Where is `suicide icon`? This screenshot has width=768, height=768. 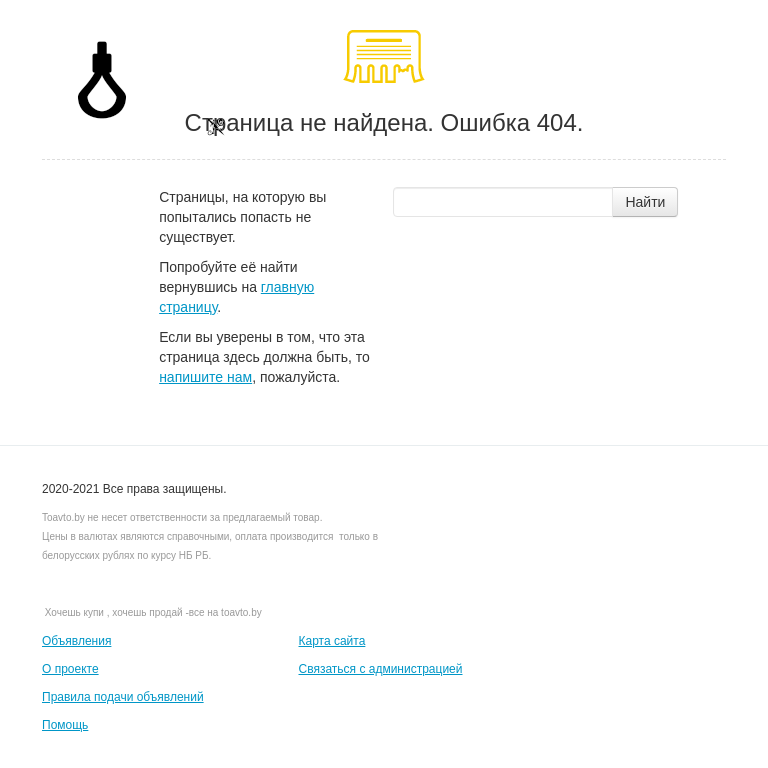 suicide icon is located at coordinates (102, 80).